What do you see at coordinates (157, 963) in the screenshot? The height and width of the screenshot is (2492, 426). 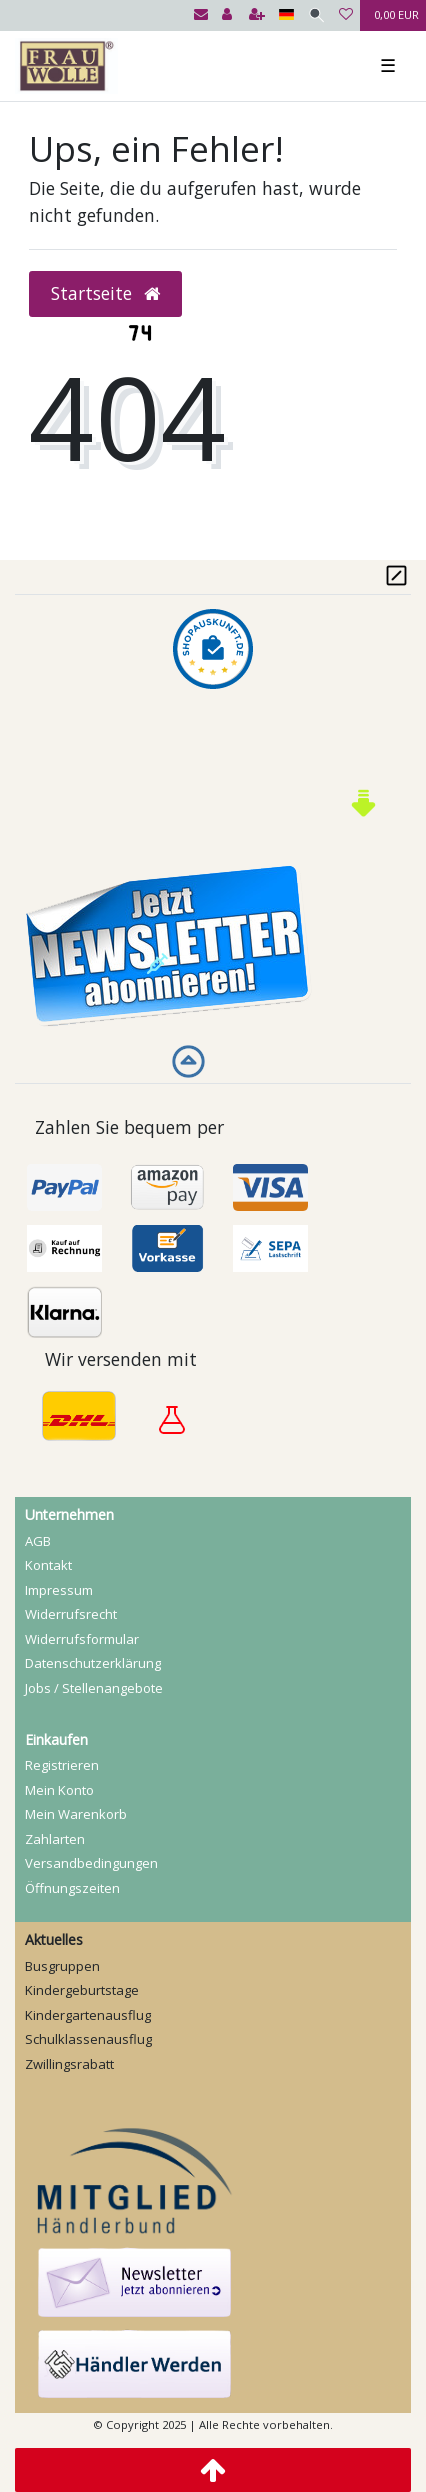 I see `access vaccination records` at bounding box center [157, 963].